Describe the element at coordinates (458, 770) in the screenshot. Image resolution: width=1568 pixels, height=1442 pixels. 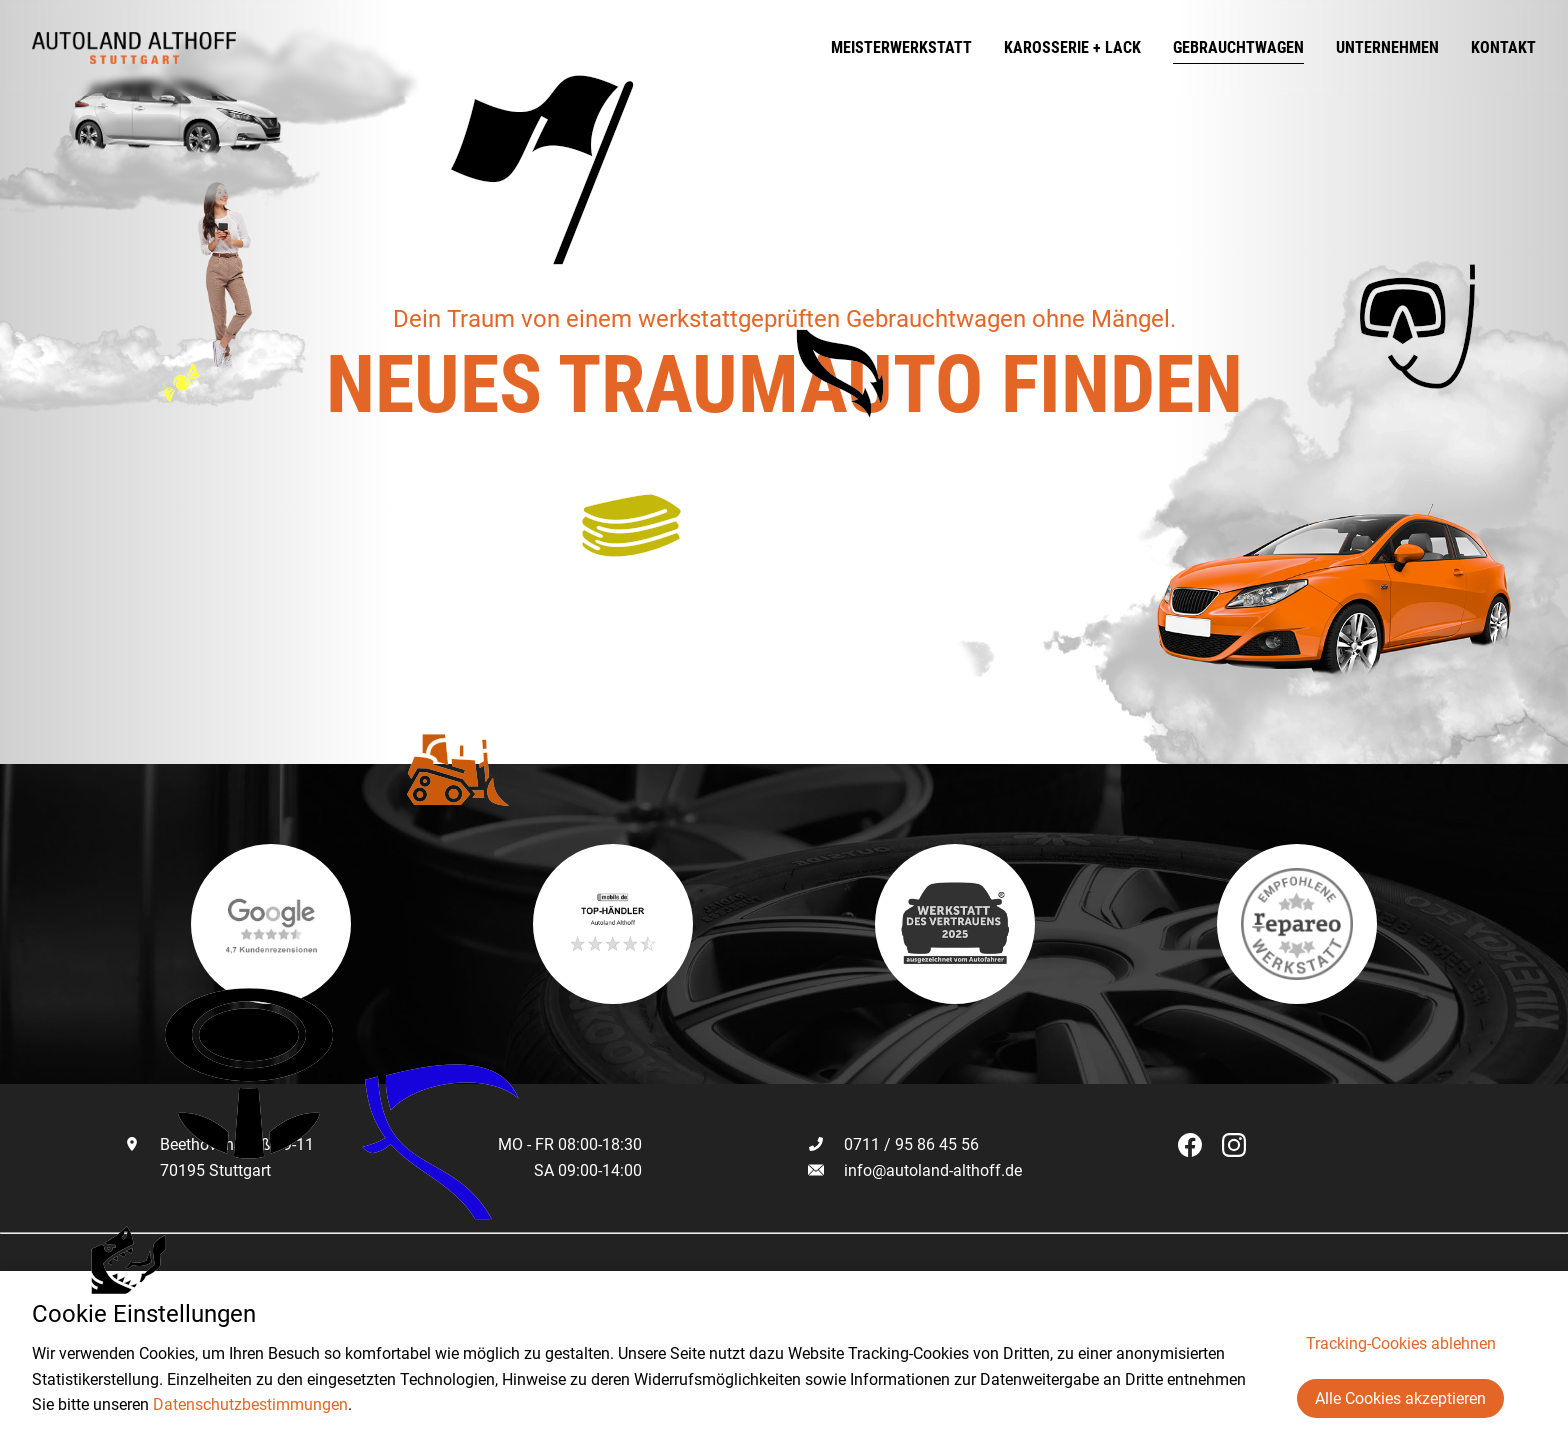
I see `construction or demolition in progress` at that location.